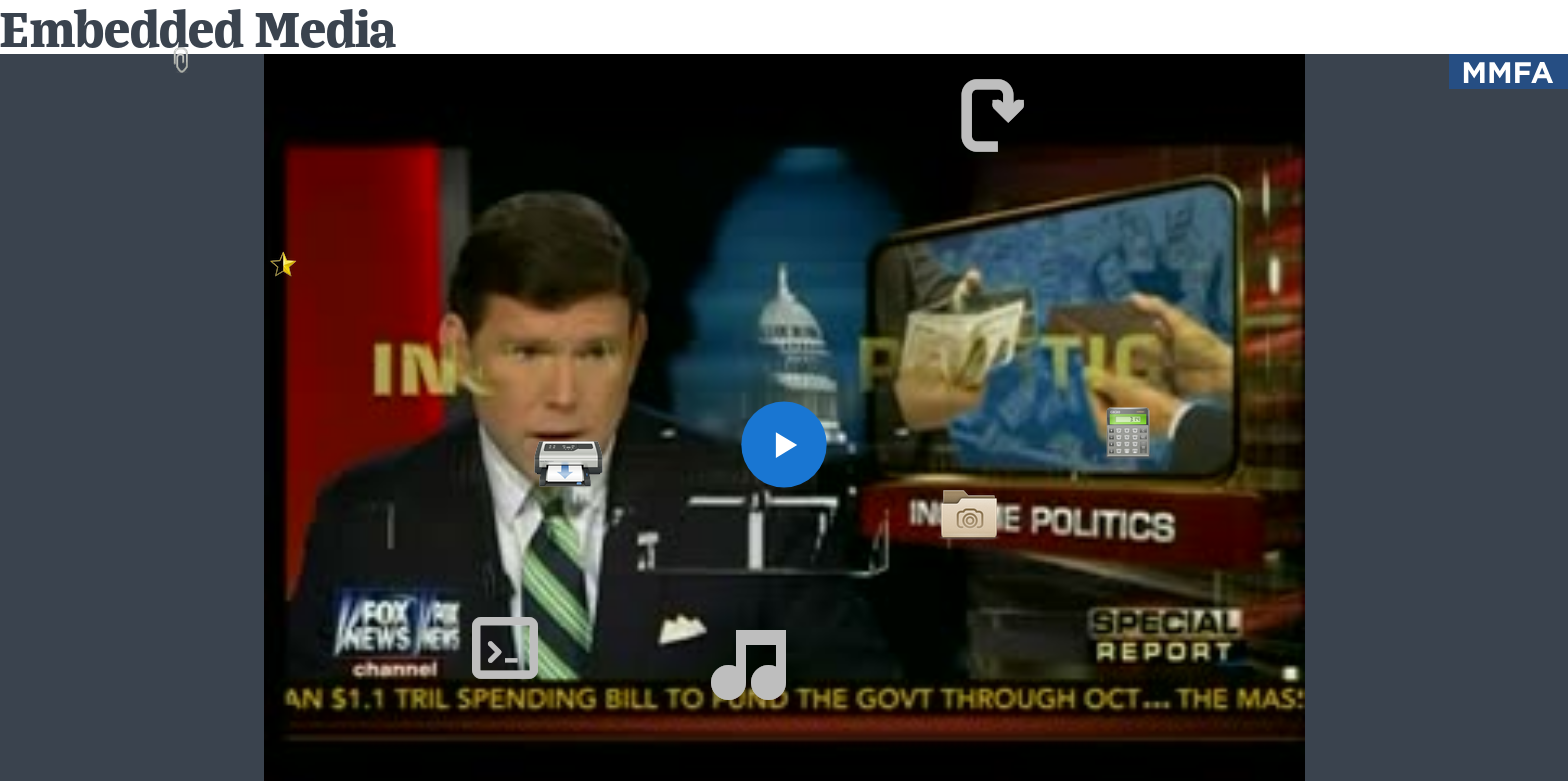 Image resolution: width=1568 pixels, height=781 pixels. Describe the element at coordinates (568, 462) in the screenshot. I see `indicates a document is currently printing` at that location.